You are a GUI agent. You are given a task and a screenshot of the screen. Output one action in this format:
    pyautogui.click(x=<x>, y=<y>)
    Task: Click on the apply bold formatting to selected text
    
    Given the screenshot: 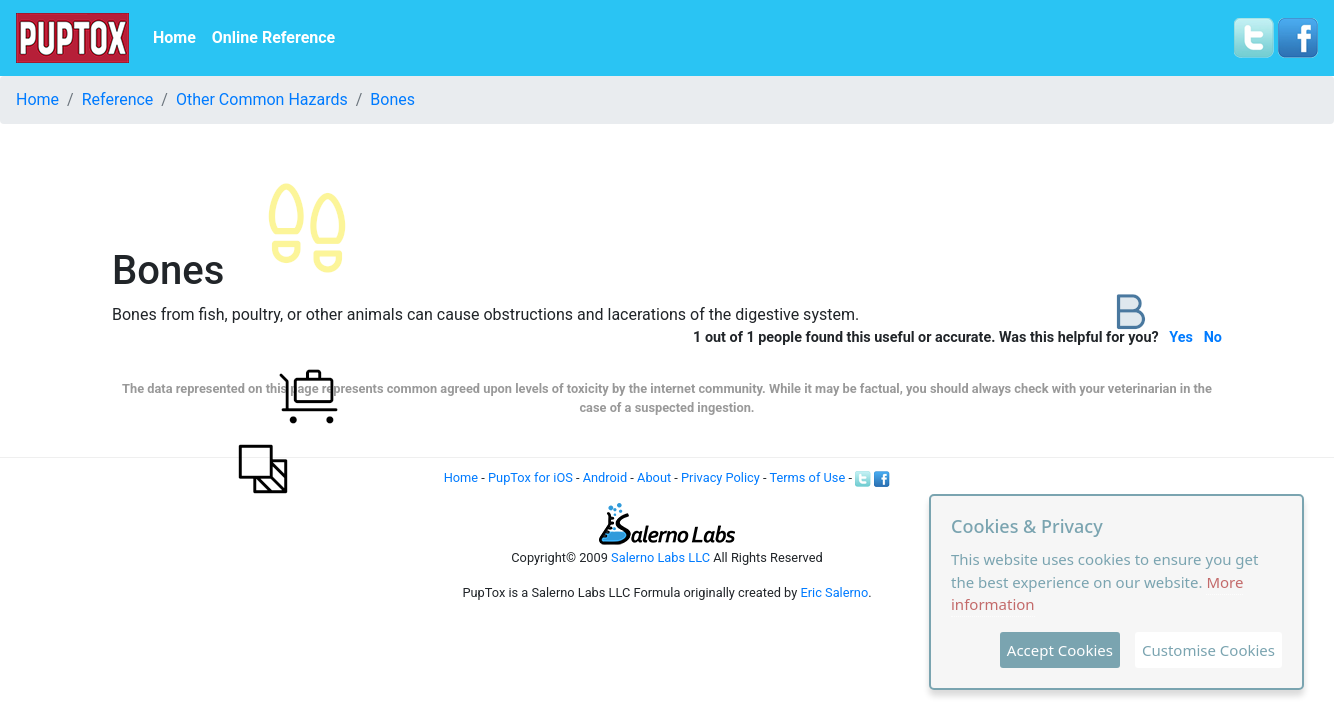 What is the action you would take?
    pyautogui.click(x=1128, y=312)
    